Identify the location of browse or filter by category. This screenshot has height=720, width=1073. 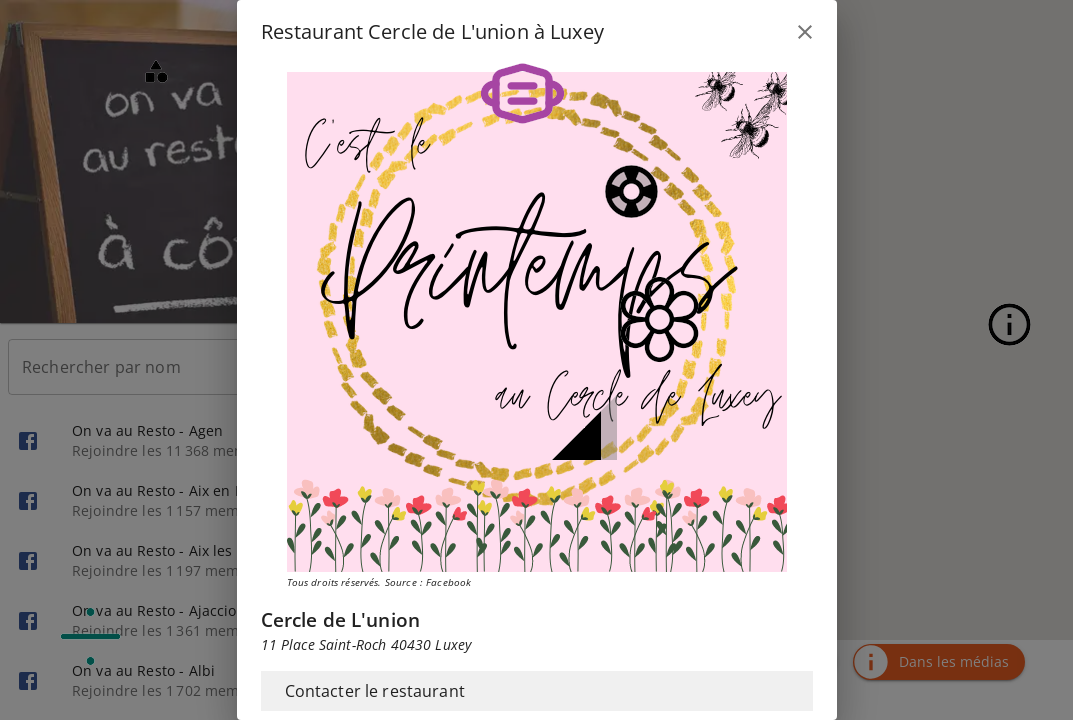
(156, 71).